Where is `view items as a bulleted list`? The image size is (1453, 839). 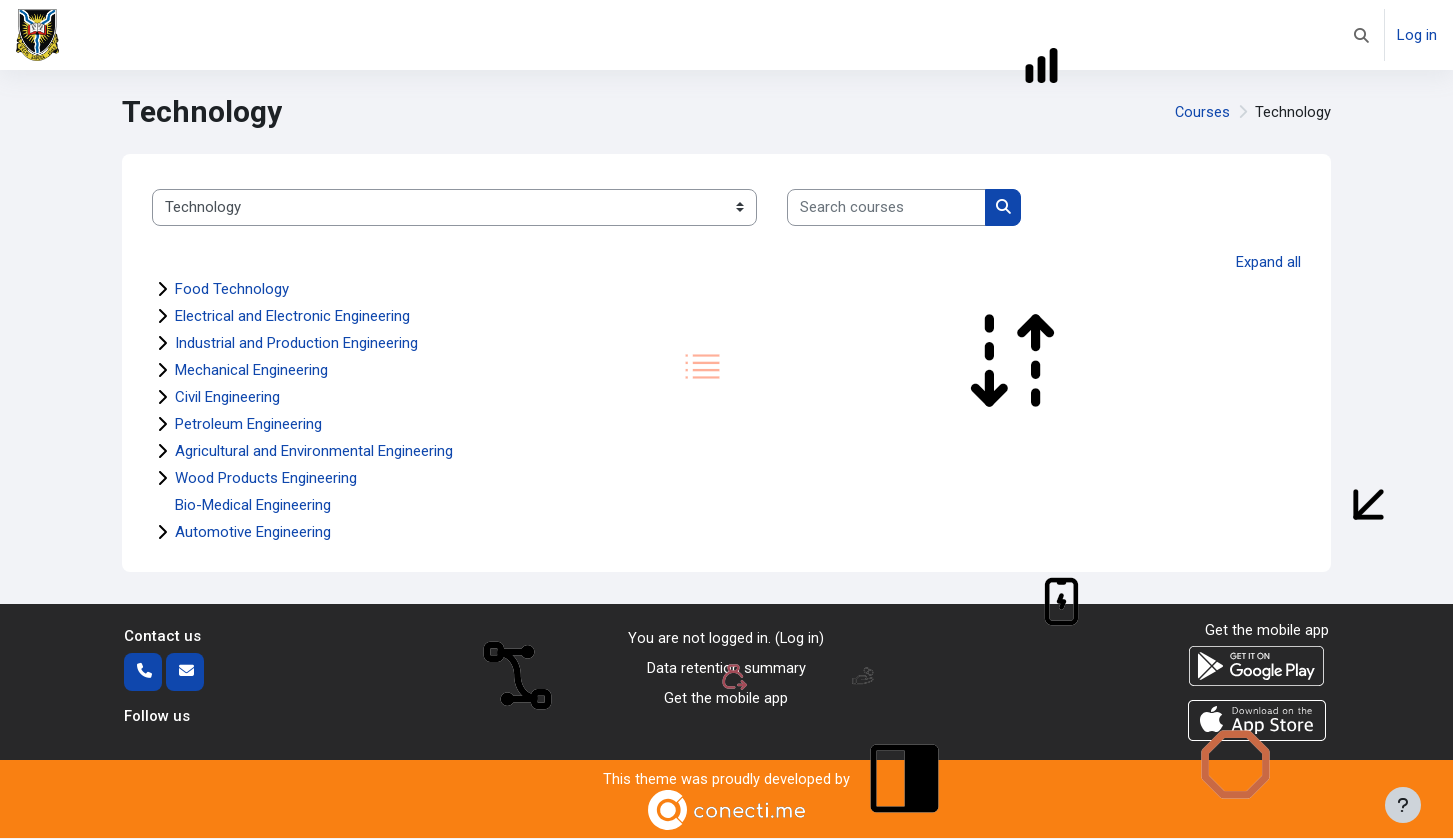 view items as a bulleted list is located at coordinates (702, 366).